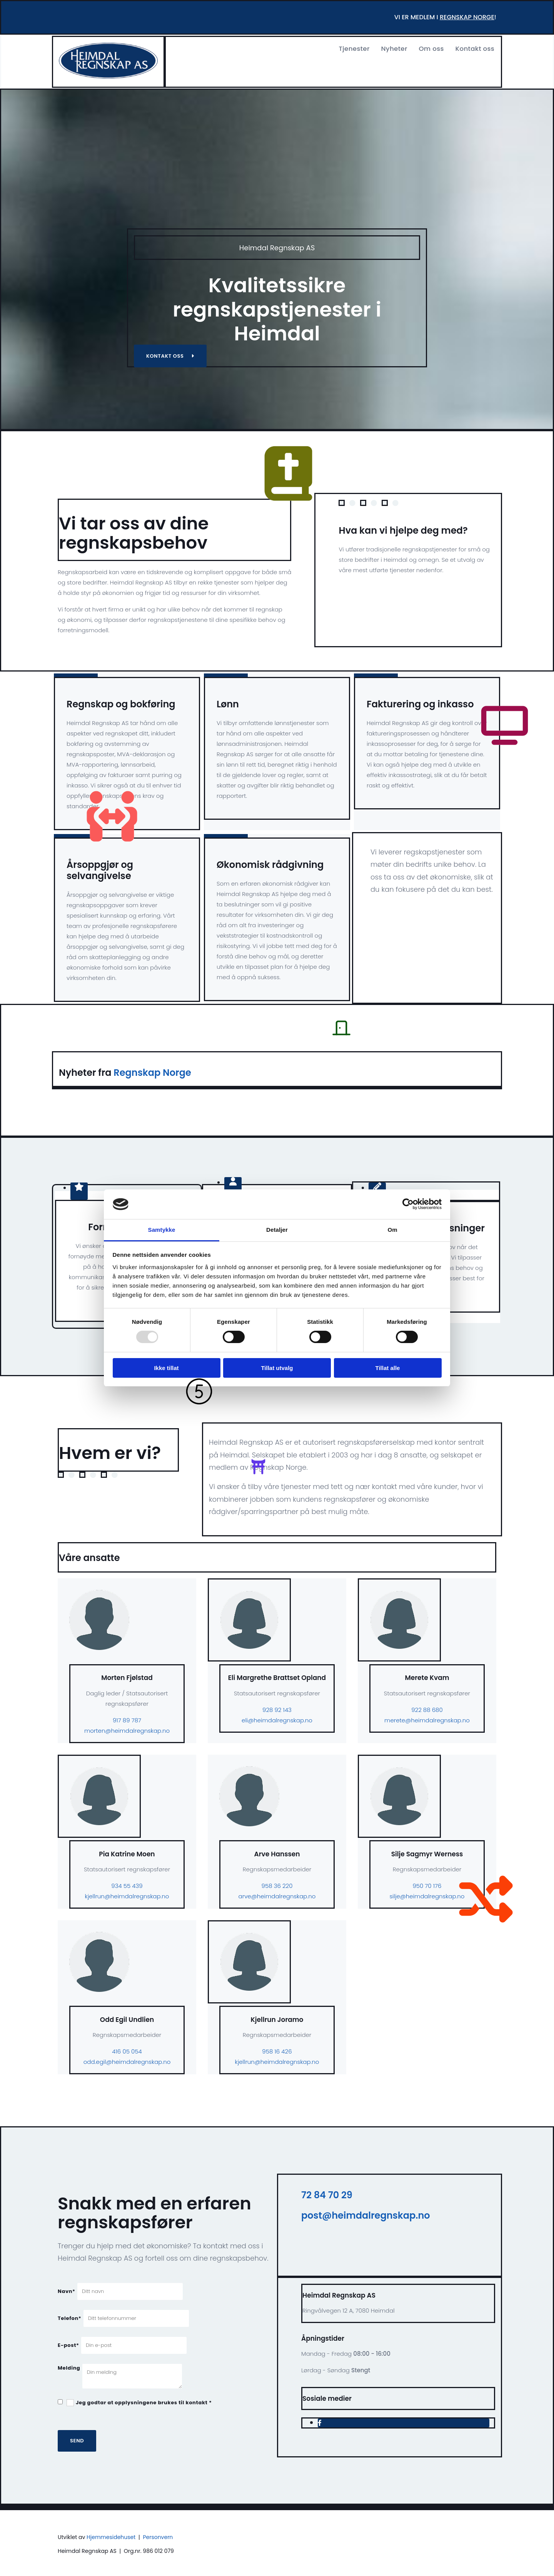  Describe the element at coordinates (341, 1028) in the screenshot. I see `log out or exit the application` at that location.